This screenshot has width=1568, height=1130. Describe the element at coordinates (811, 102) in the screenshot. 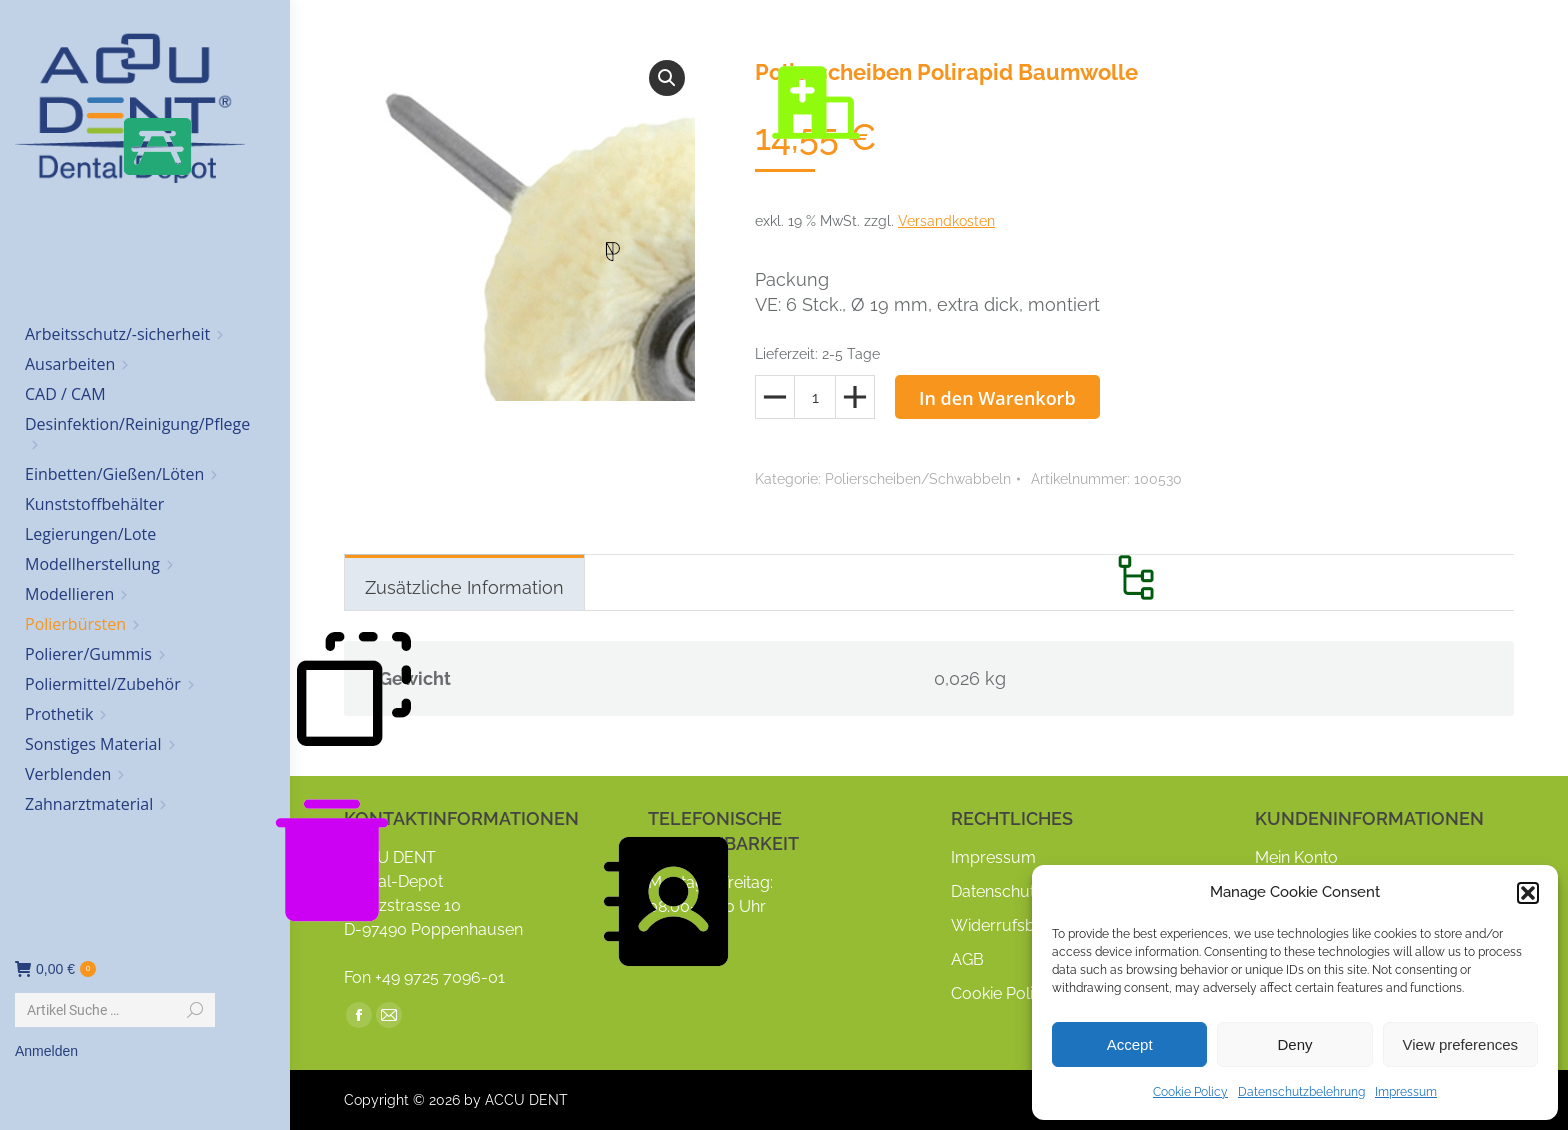

I see `find nearby hospitals or medical facilities` at that location.